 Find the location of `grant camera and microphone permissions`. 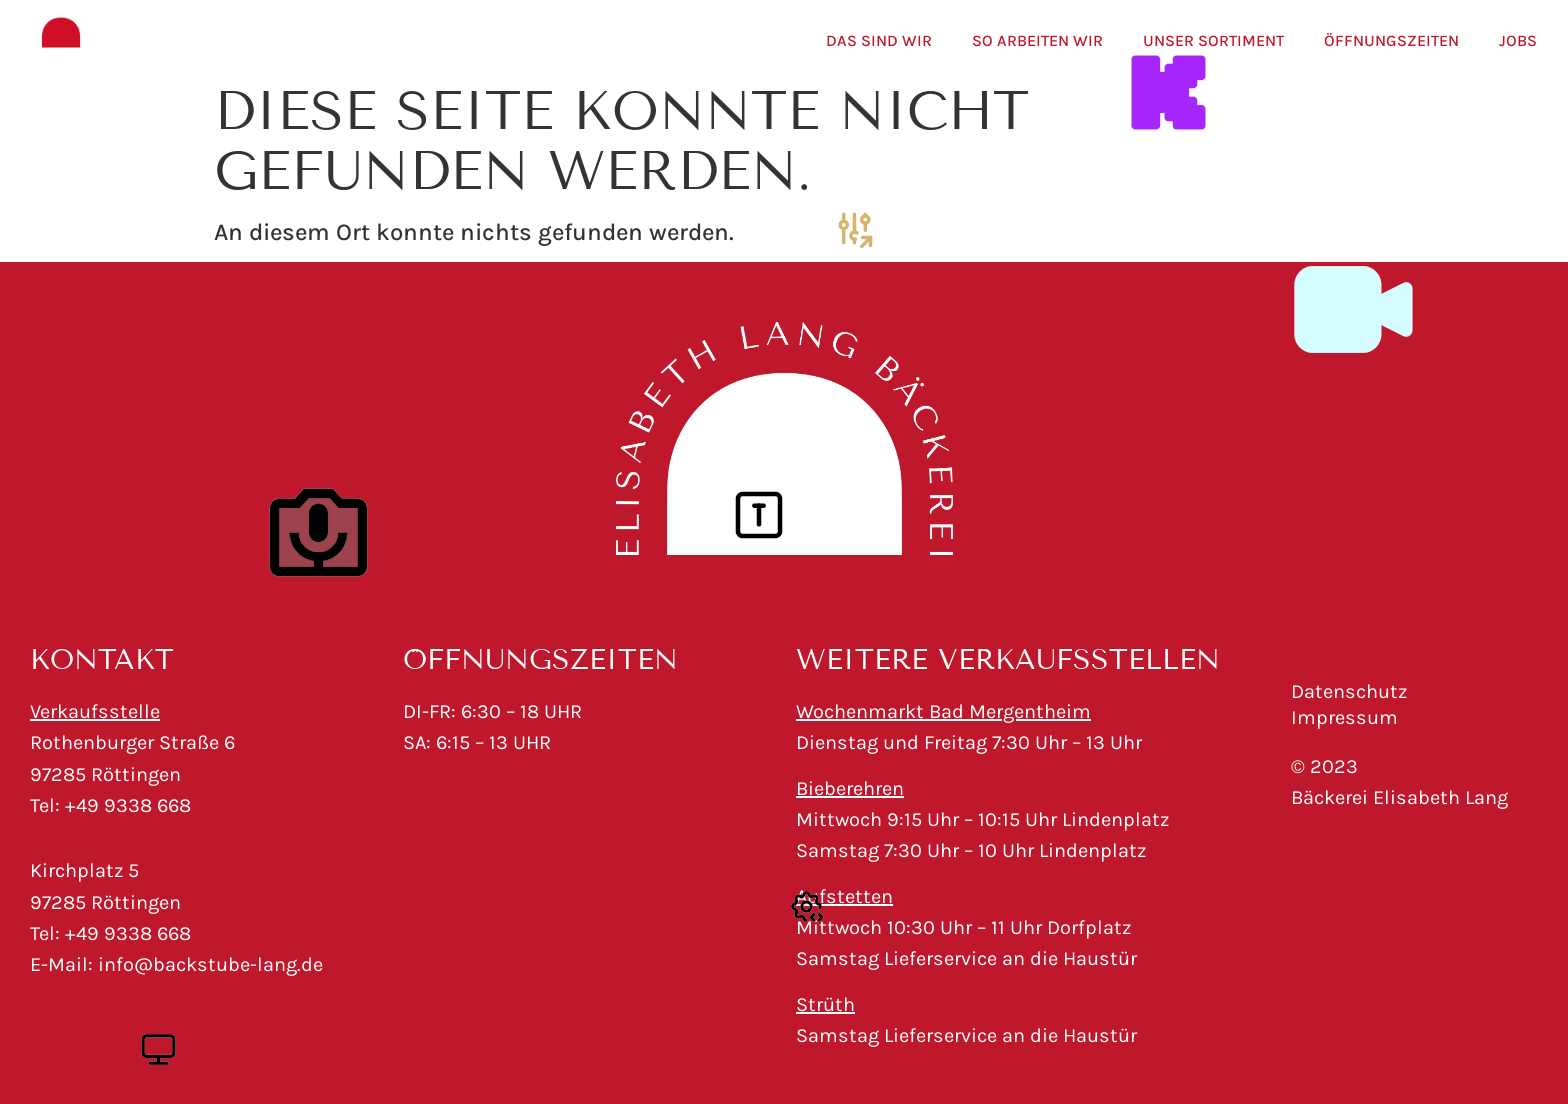

grant camera and microphone permissions is located at coordinates (318, 532).